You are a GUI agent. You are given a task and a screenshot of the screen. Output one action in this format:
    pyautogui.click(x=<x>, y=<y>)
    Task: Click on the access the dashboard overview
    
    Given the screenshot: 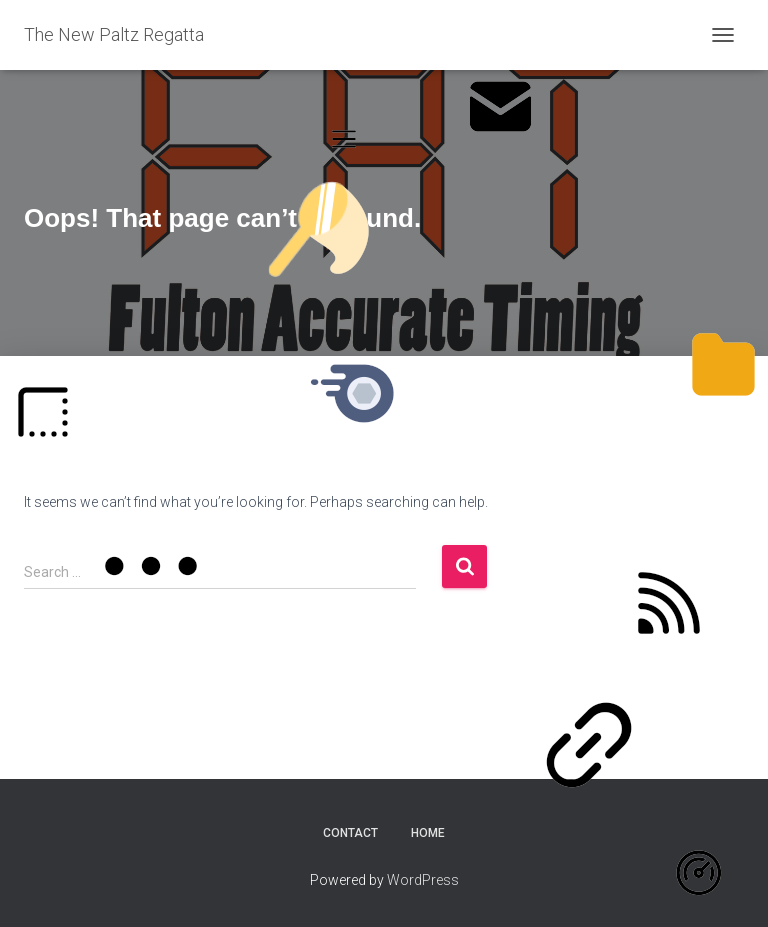 What is the action you would take?
    pyautogui.click(x=700, y=874)
    